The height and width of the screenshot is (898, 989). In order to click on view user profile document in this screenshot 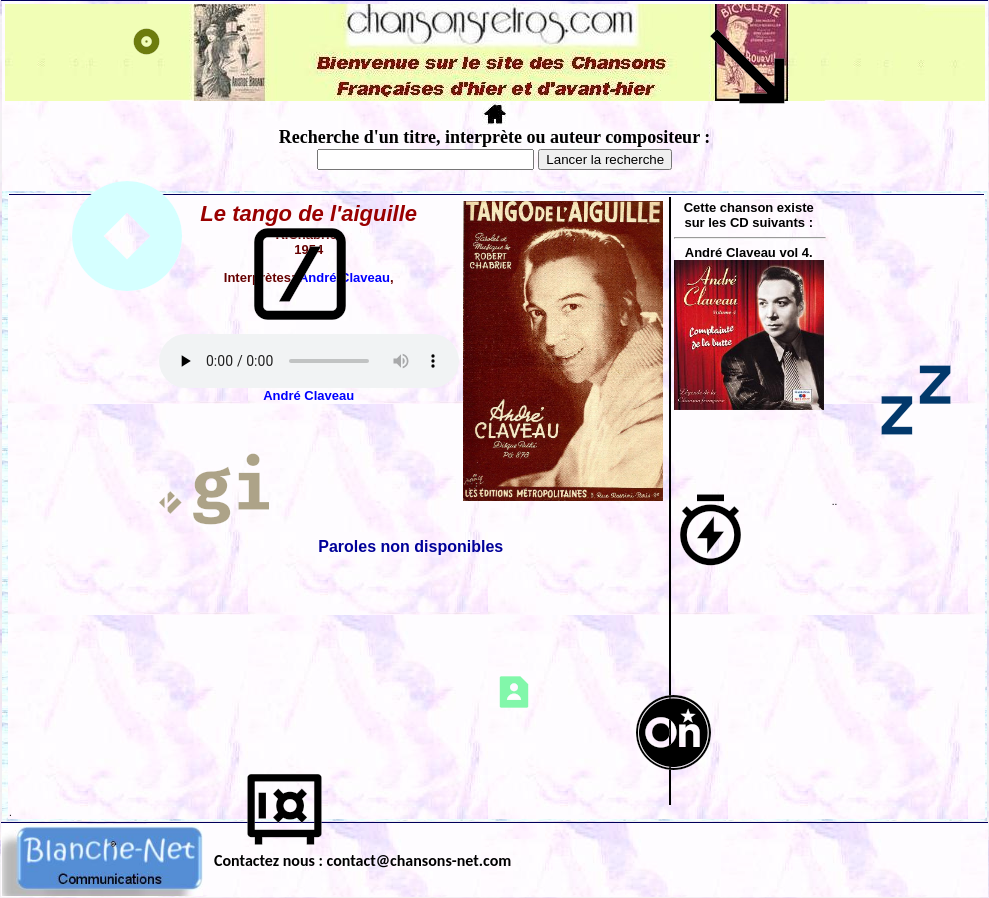, I will do `click(514, 692)`.